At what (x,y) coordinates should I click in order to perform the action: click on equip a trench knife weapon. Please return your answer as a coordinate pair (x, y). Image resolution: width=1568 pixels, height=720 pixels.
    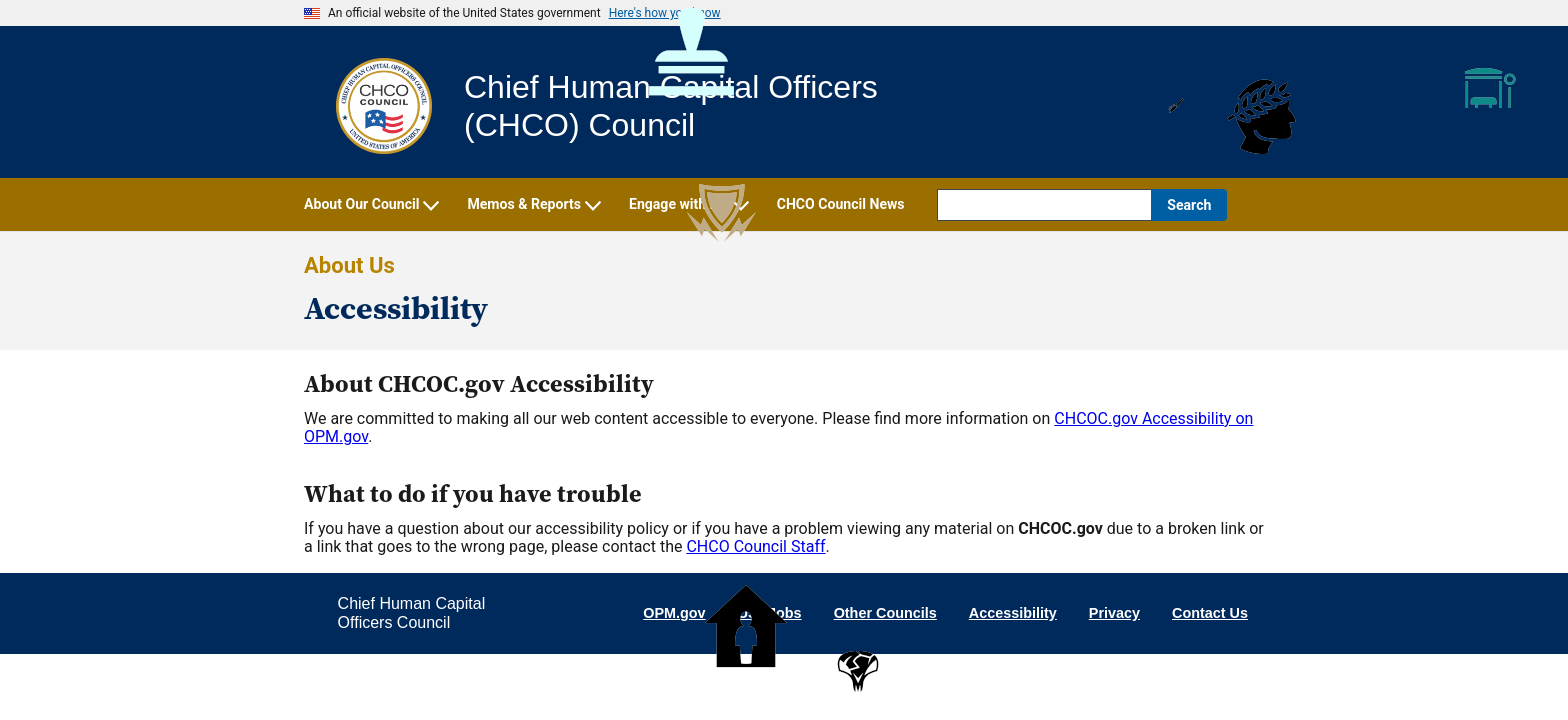
    Looking at the image, I should click on (1176, 105).